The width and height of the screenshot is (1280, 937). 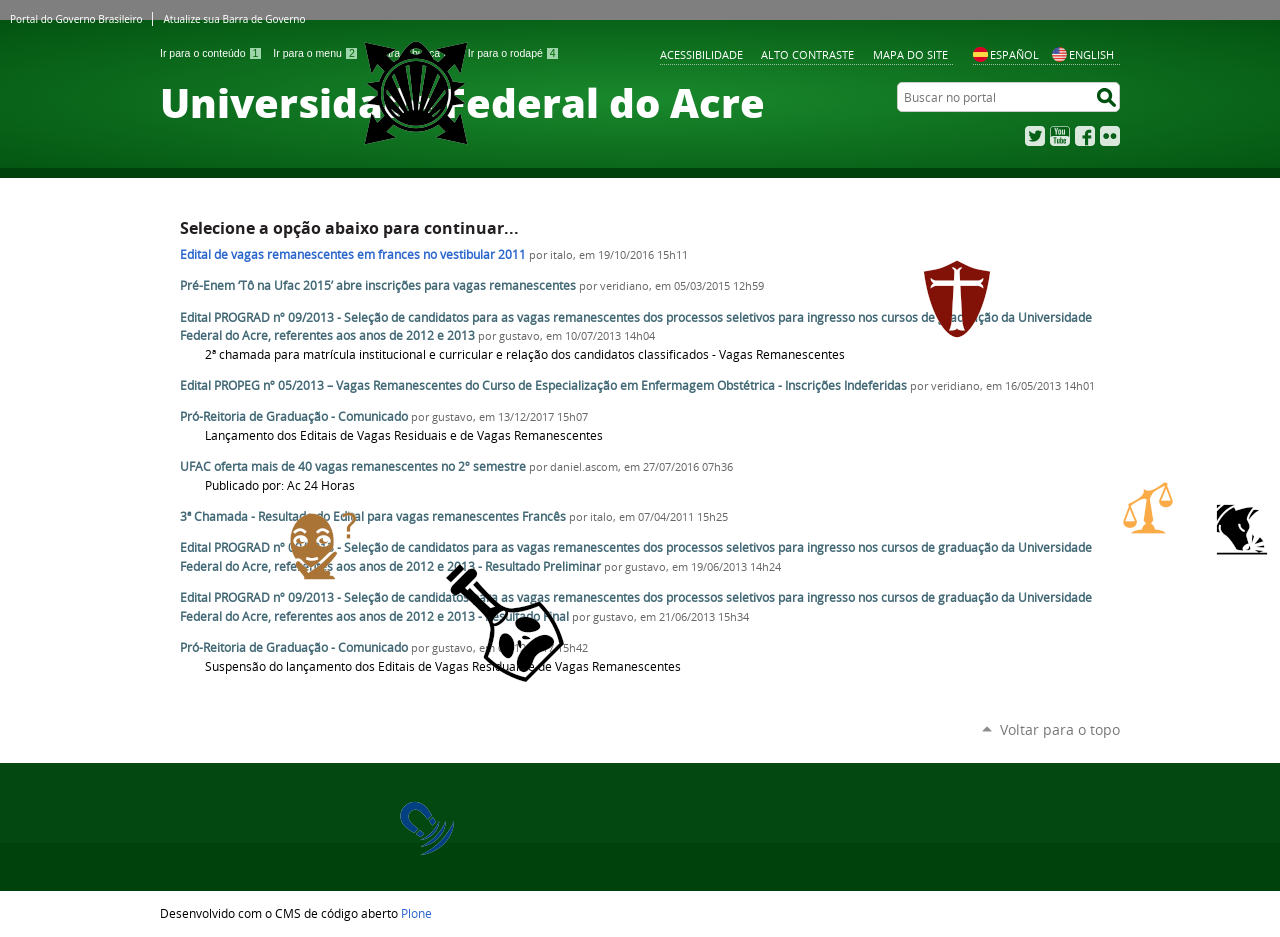 What do you see at coordinates (505, 623) in the screenshot?
I see `use a madness potion on your character` at bounding box center [505, 623].